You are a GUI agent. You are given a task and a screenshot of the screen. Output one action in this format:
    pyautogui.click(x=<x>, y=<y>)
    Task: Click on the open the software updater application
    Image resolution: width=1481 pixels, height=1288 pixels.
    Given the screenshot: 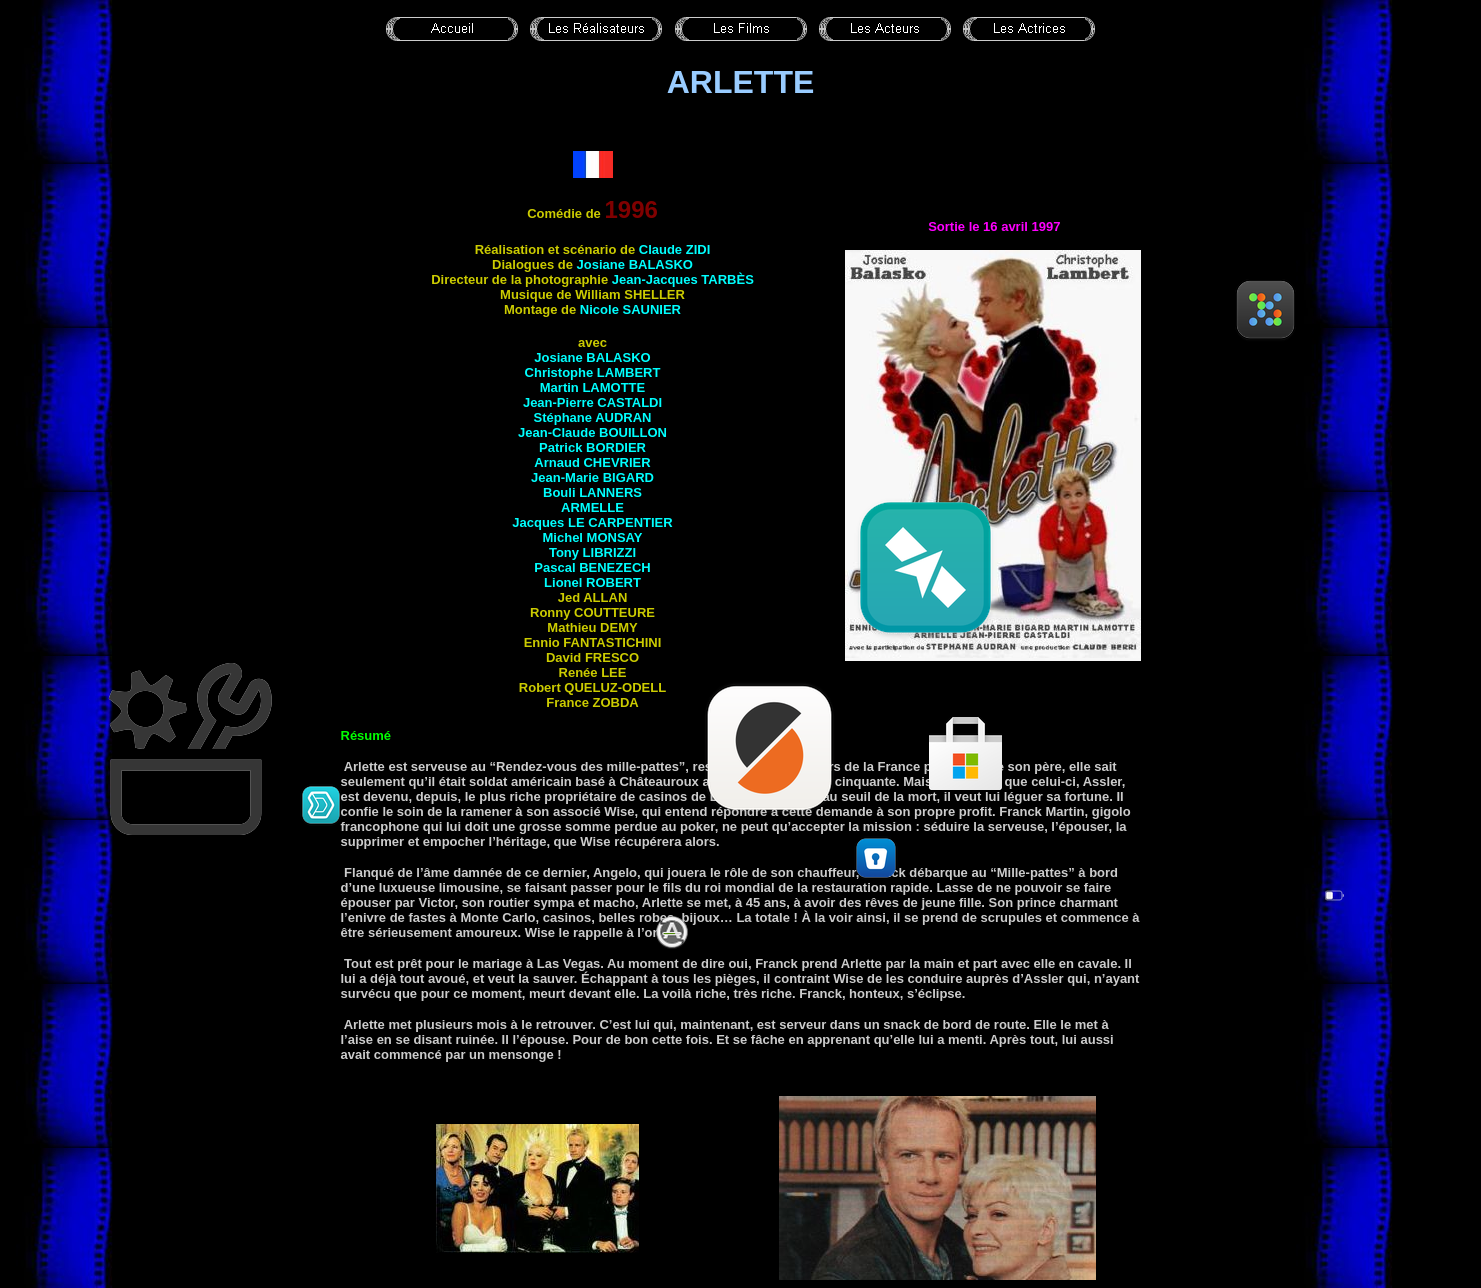 What is the action you would take?
    pyautogui.click(x=672, y=932)
    